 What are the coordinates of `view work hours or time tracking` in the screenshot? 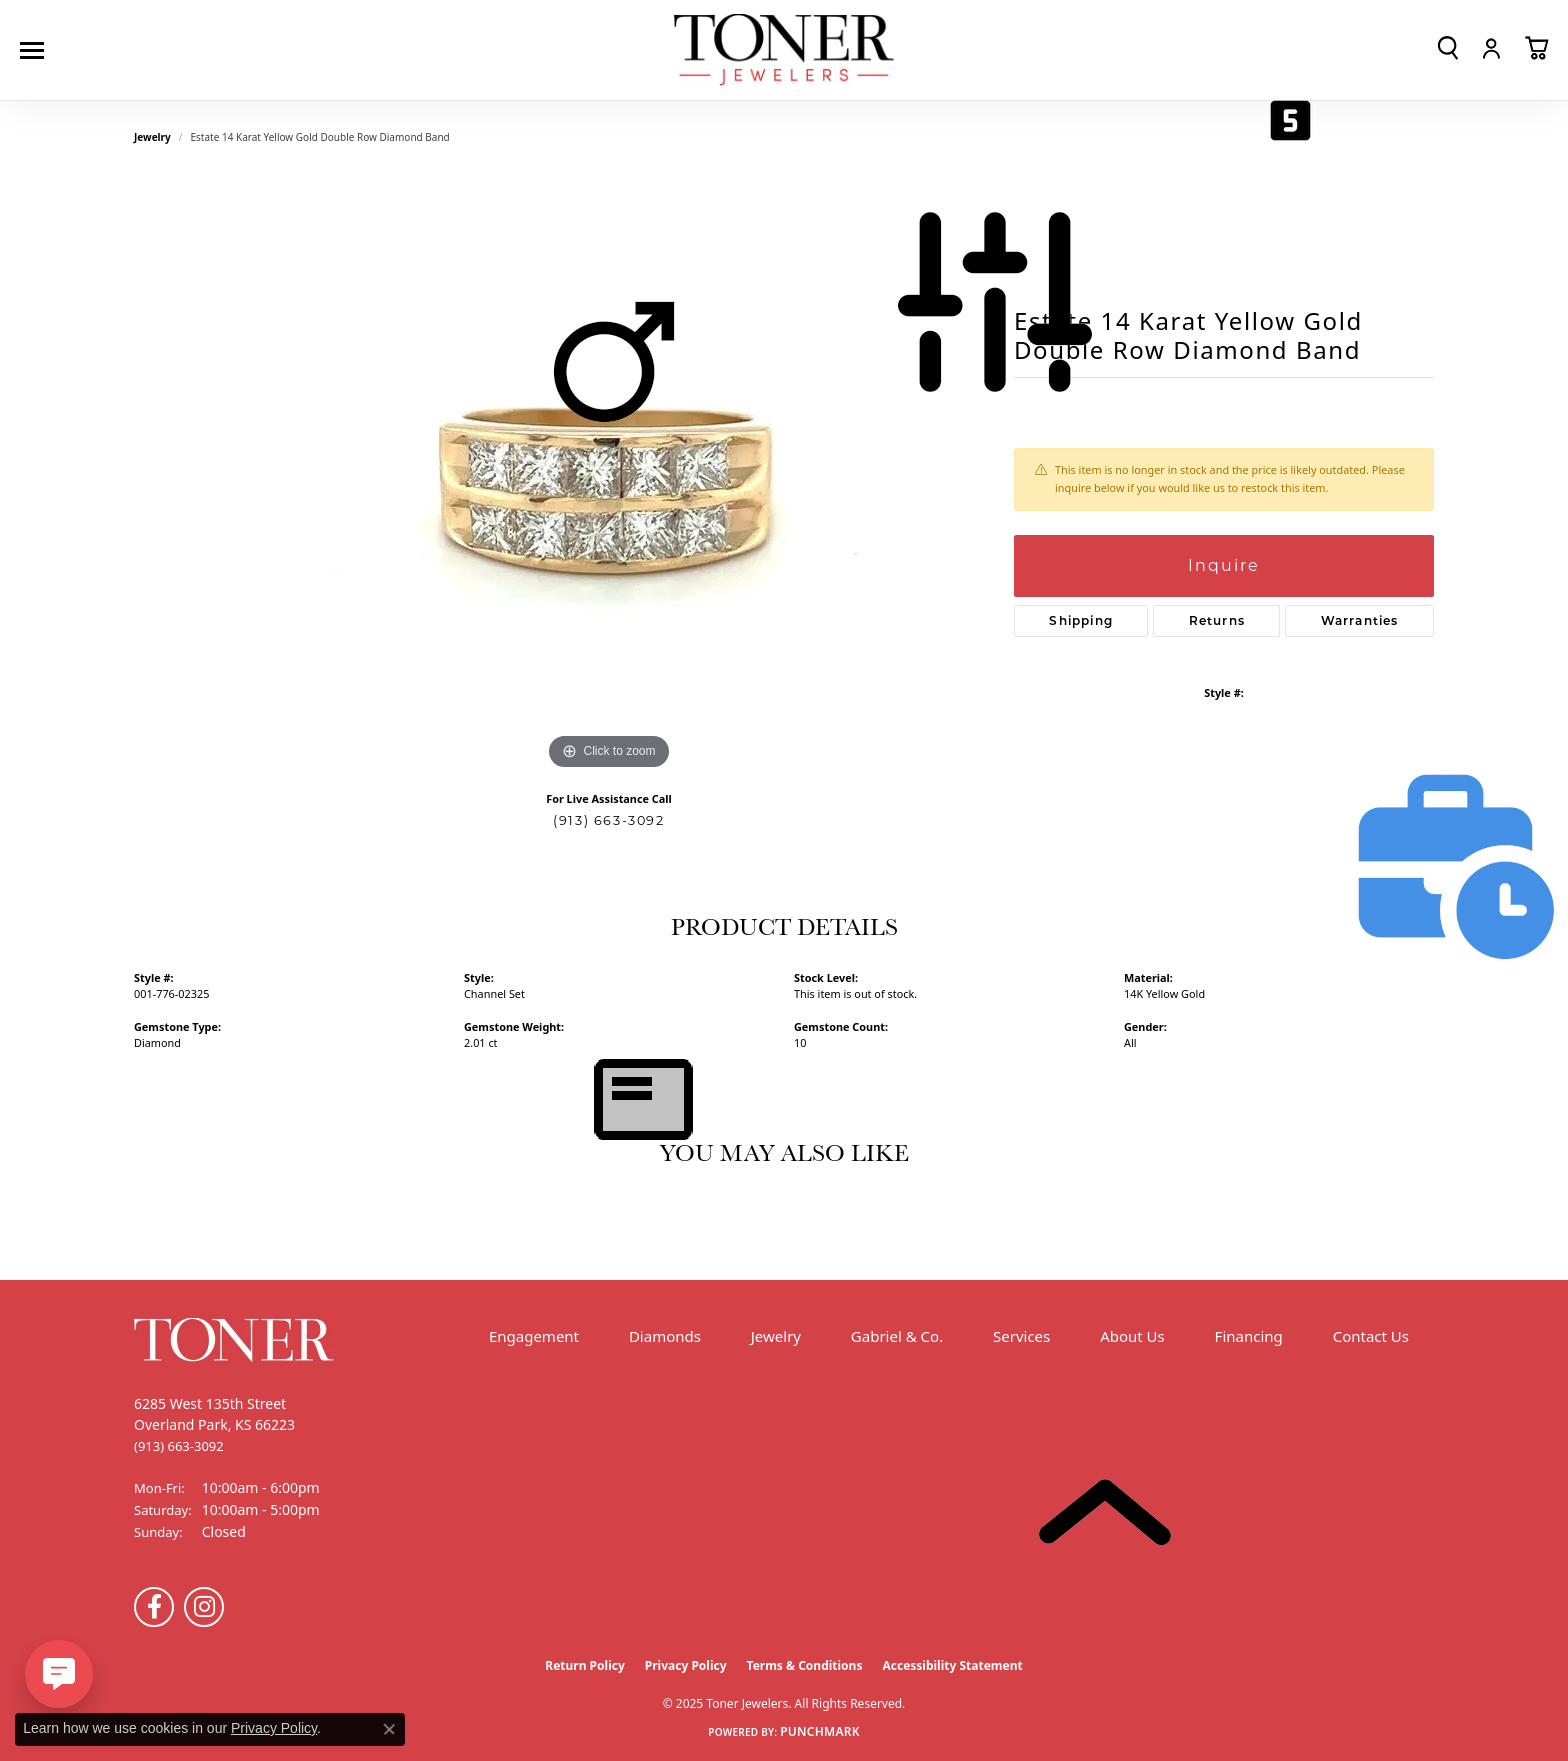 It's located at (1445, 861).